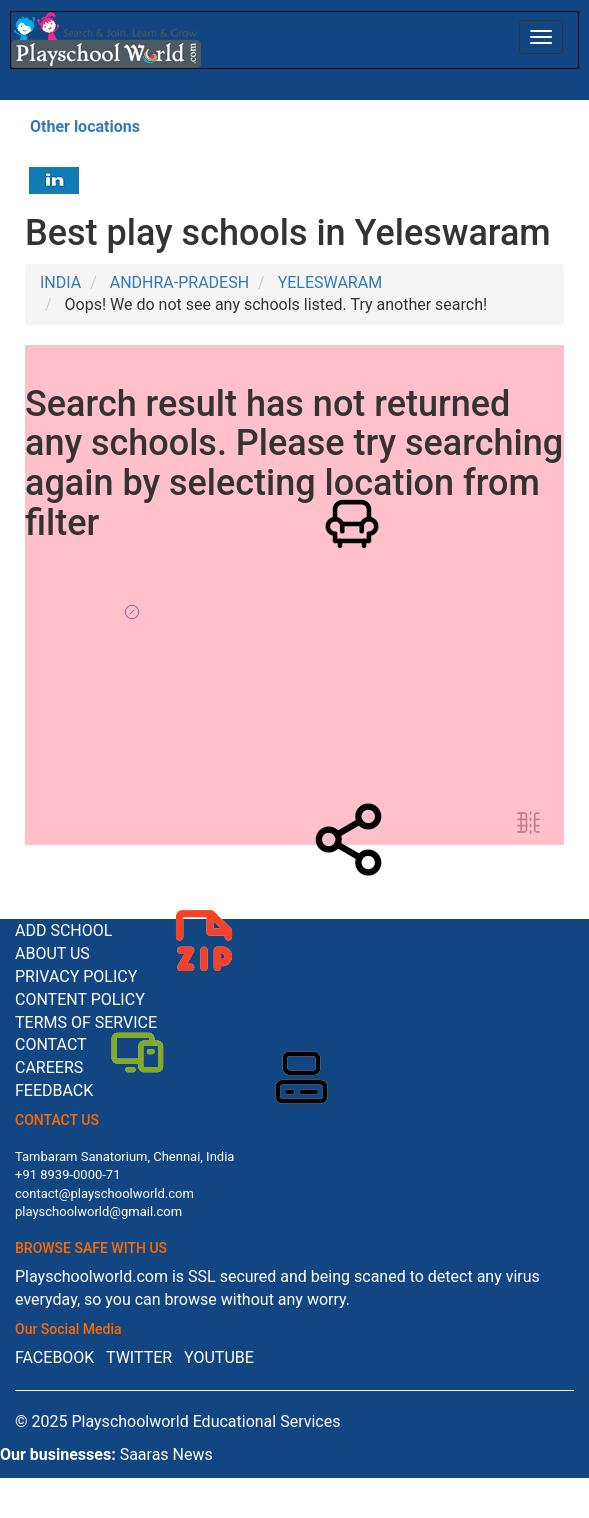  I want to click on share content with others, so click(348, 839).